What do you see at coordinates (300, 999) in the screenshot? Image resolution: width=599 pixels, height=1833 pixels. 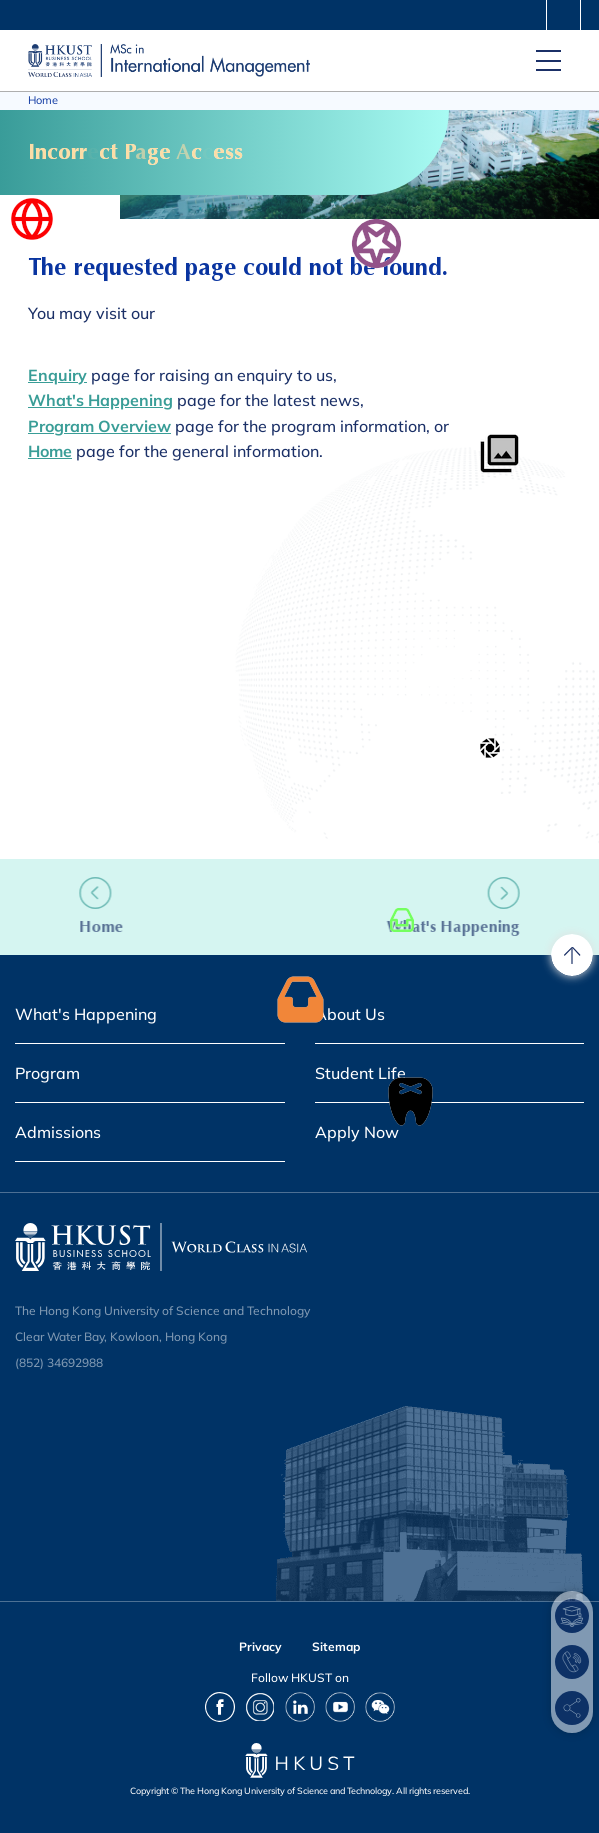 I see `view your inbox` at bounding box center [300, 999].